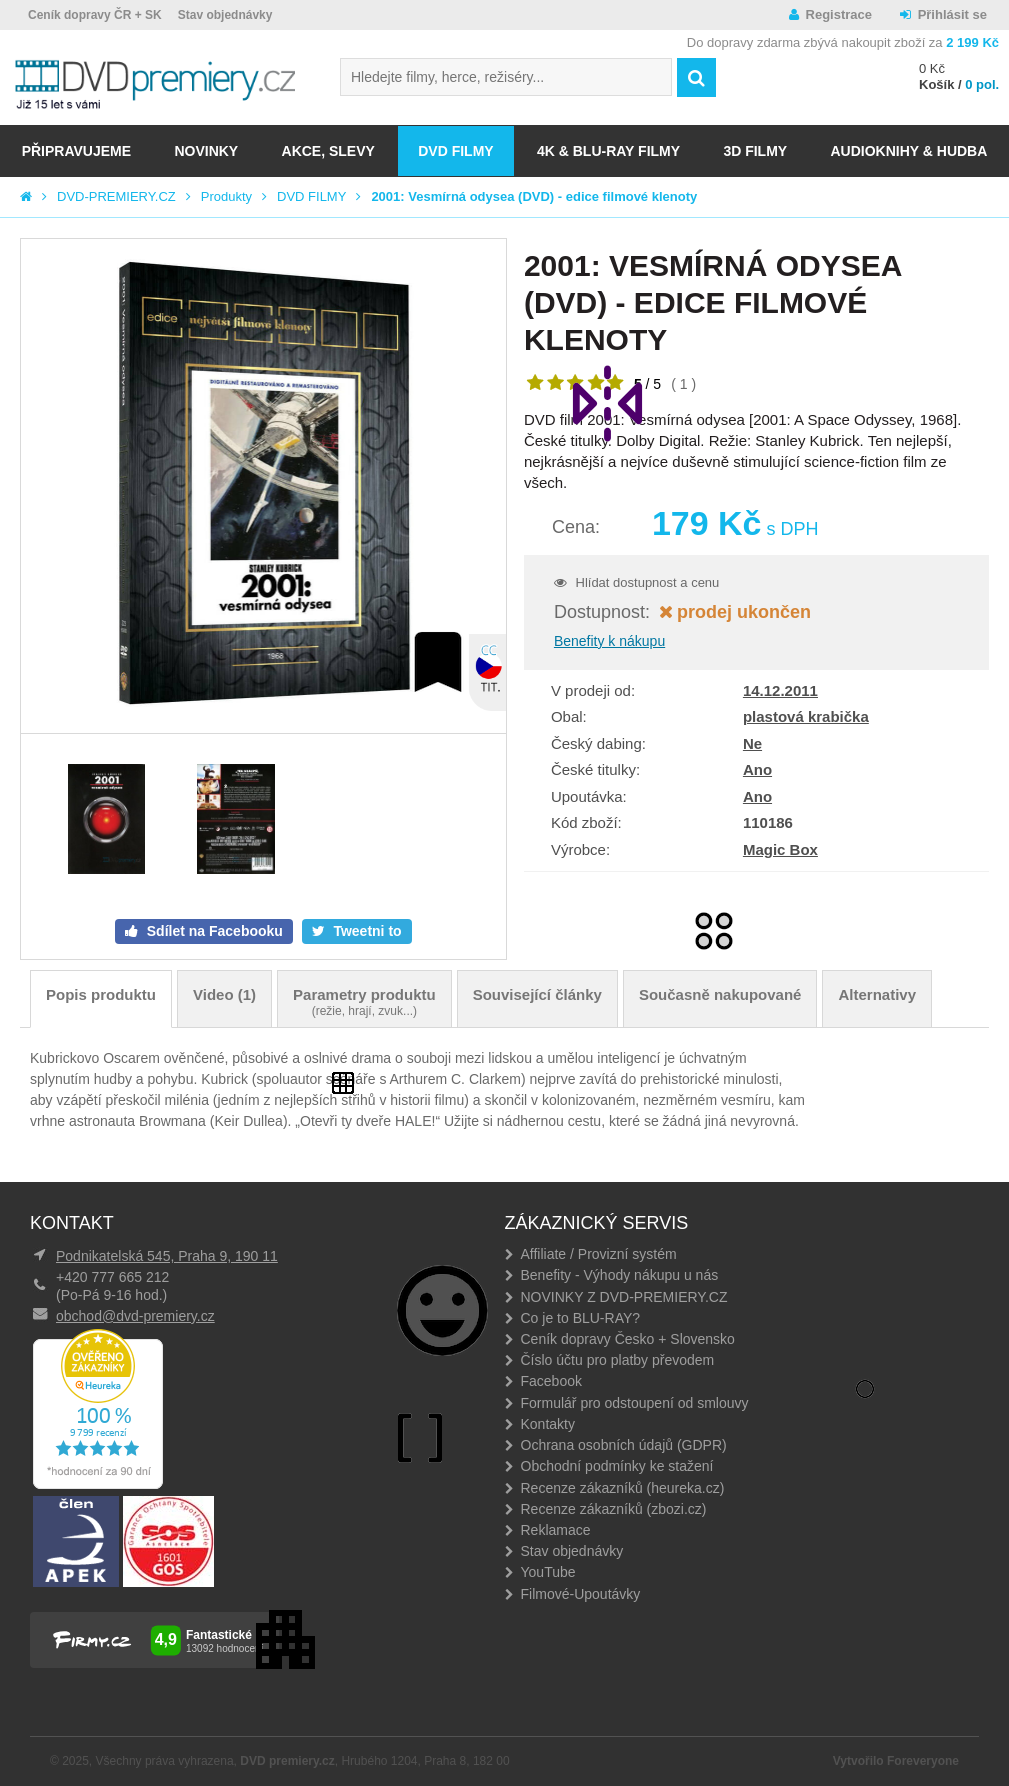 The image size is (1009, 1786). I want to click on add an emoji or reaction, so click(442, 1310).